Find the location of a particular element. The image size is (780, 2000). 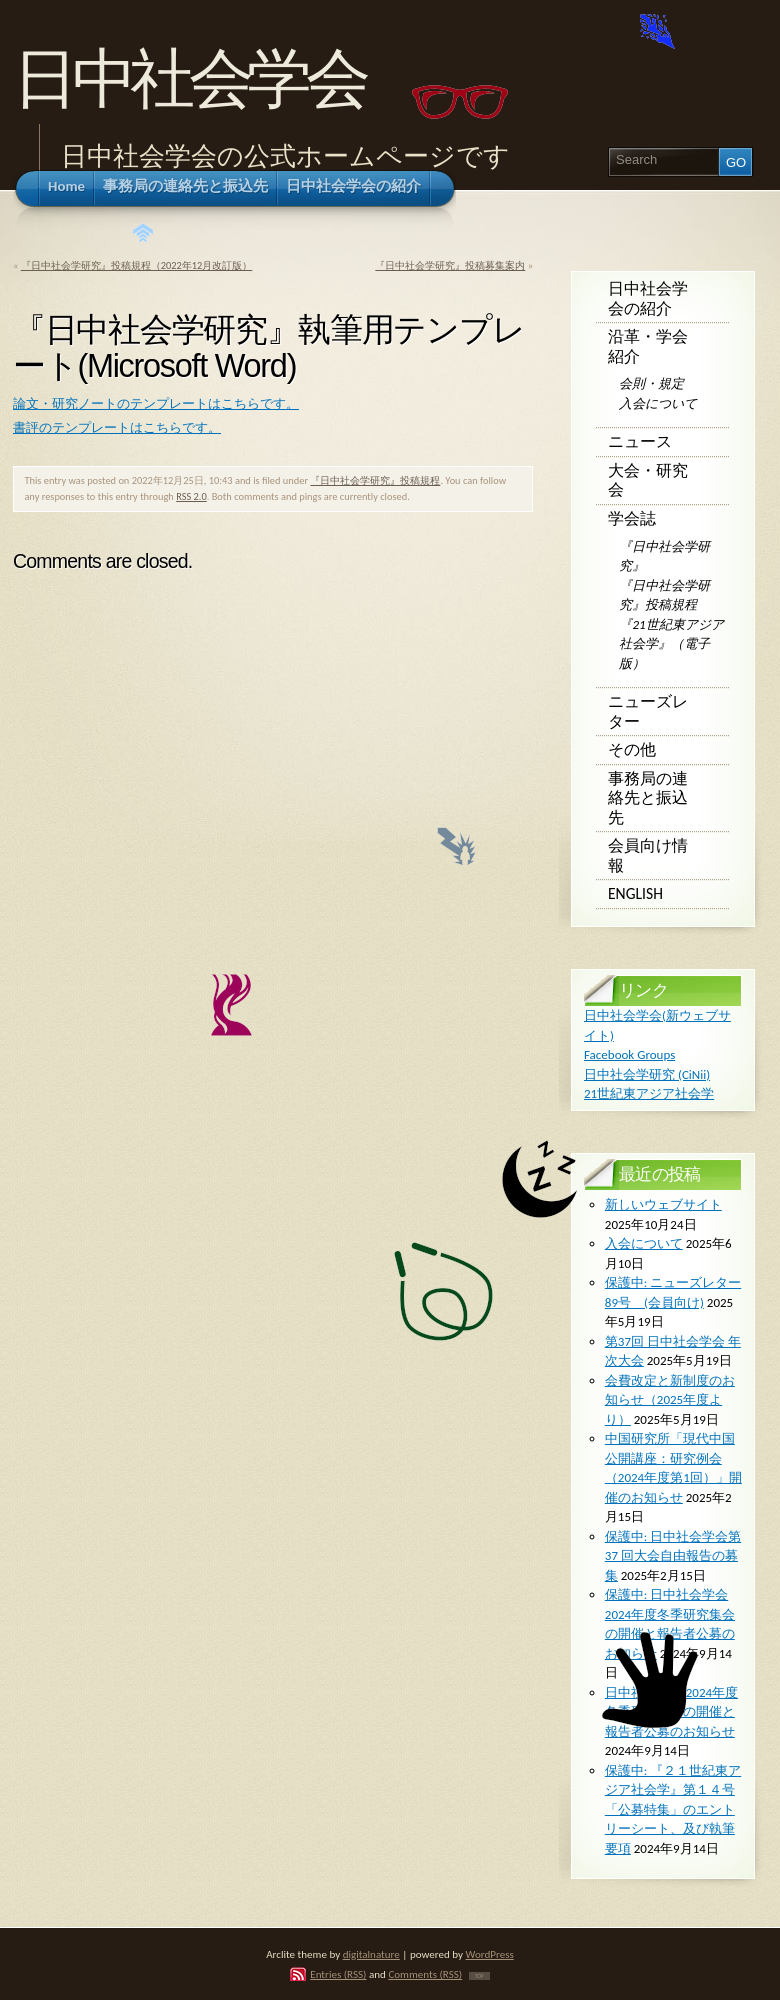

select ice spear ability or spell is located at coordinates (657, 31).